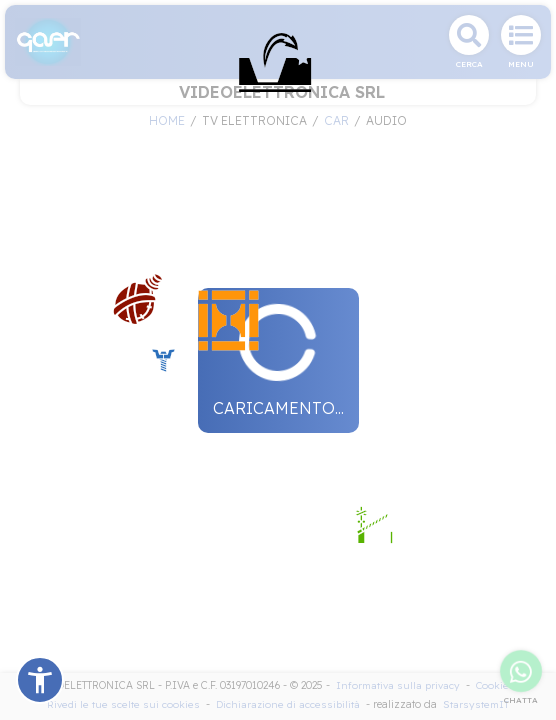  Describe the element at coordinates (163, 360) in the screenshot. I see `ancient or antique hardware item in inventory` at that location.